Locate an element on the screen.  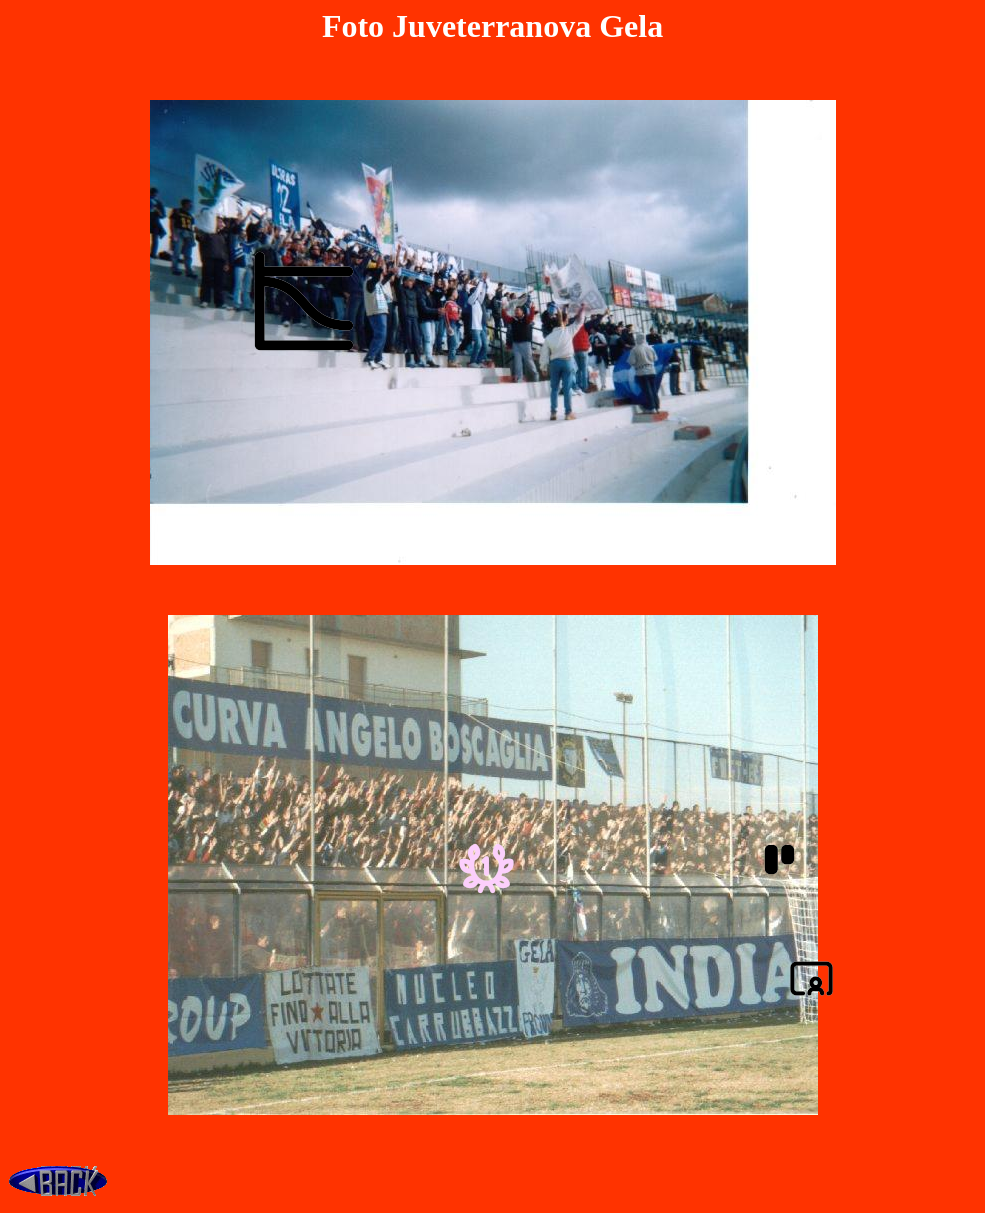
access teaching or presentation tools is located at coordinates (811, 978).